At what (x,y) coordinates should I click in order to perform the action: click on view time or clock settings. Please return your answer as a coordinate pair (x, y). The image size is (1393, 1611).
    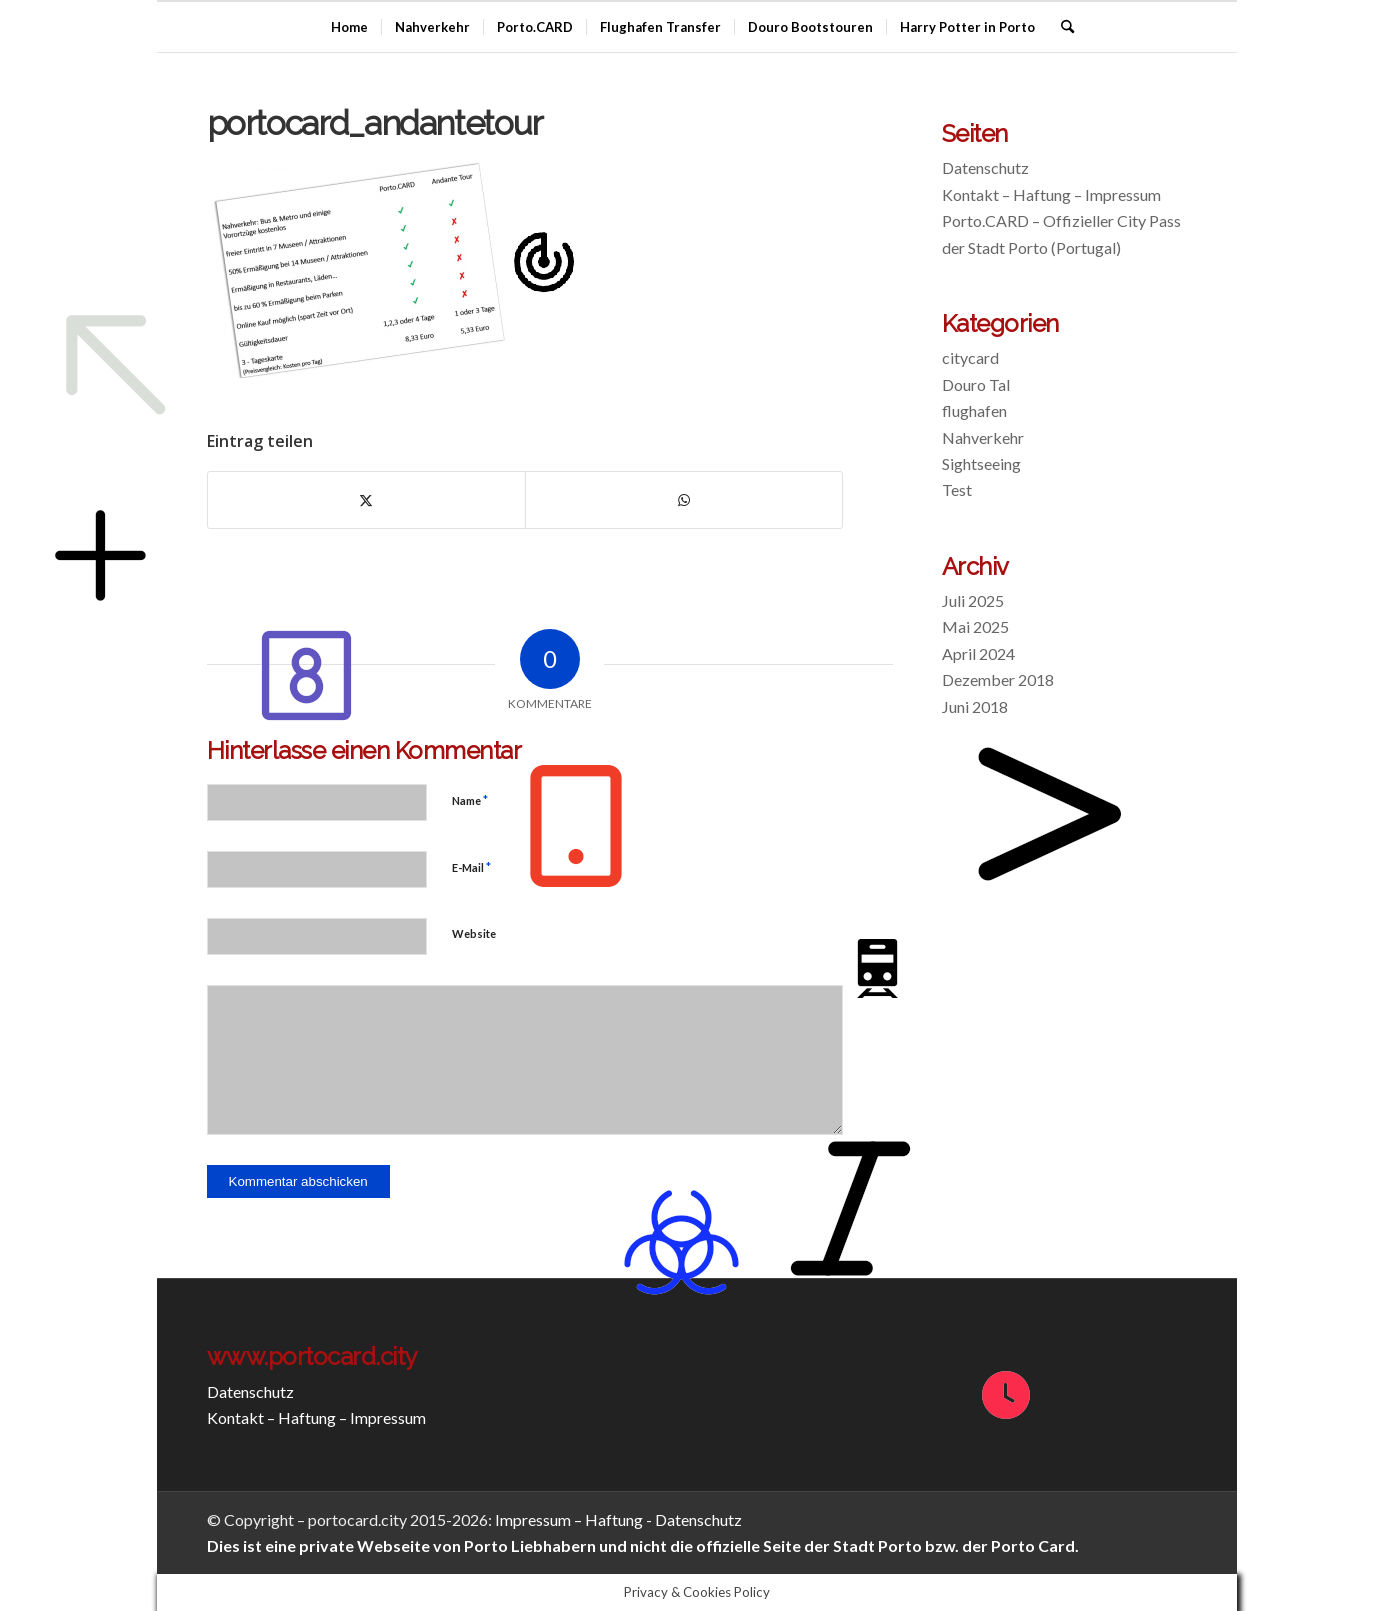
    Looking at the image, I should click on (1006, 1395).